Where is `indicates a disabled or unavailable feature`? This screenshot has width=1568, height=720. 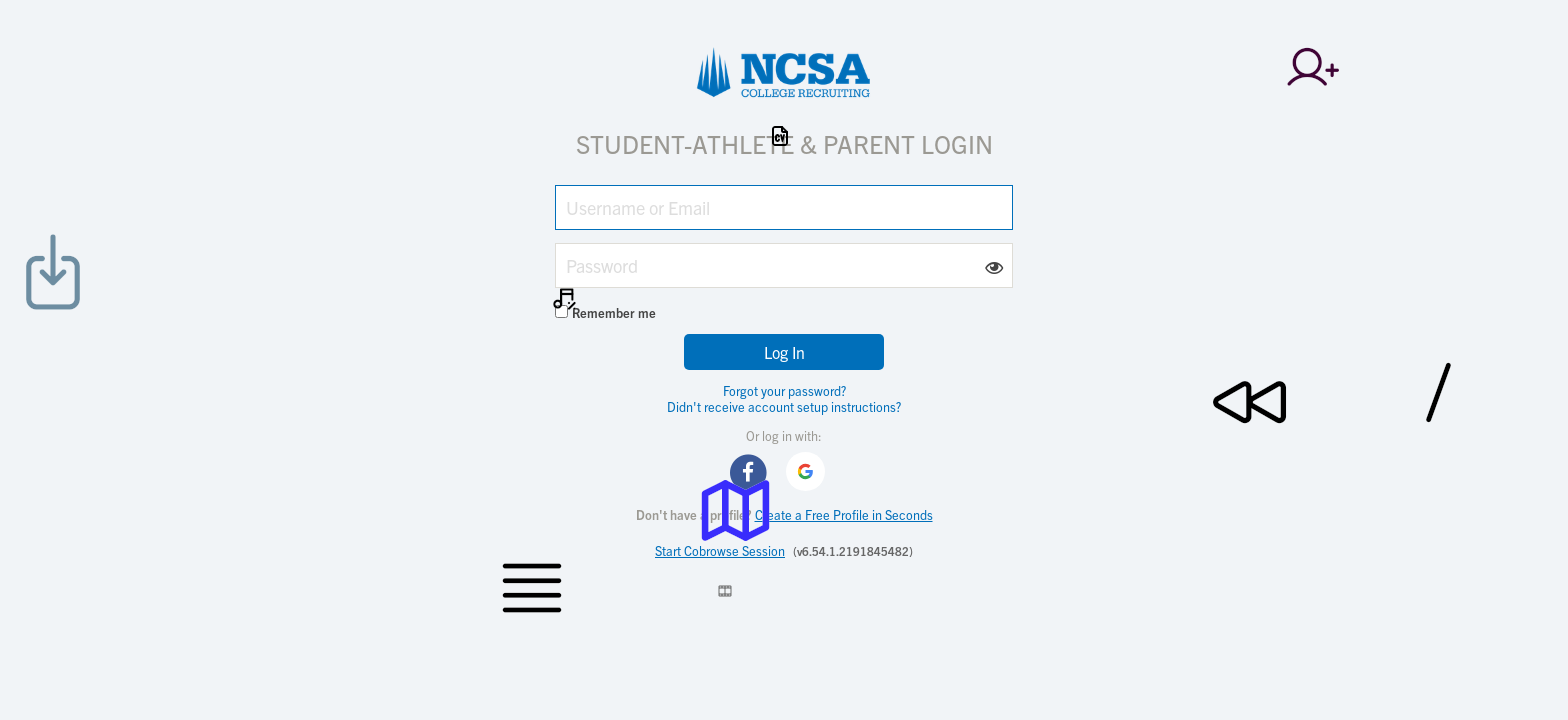 indicates a disabled or unavailable feature is located at coordinates (1438, 392).